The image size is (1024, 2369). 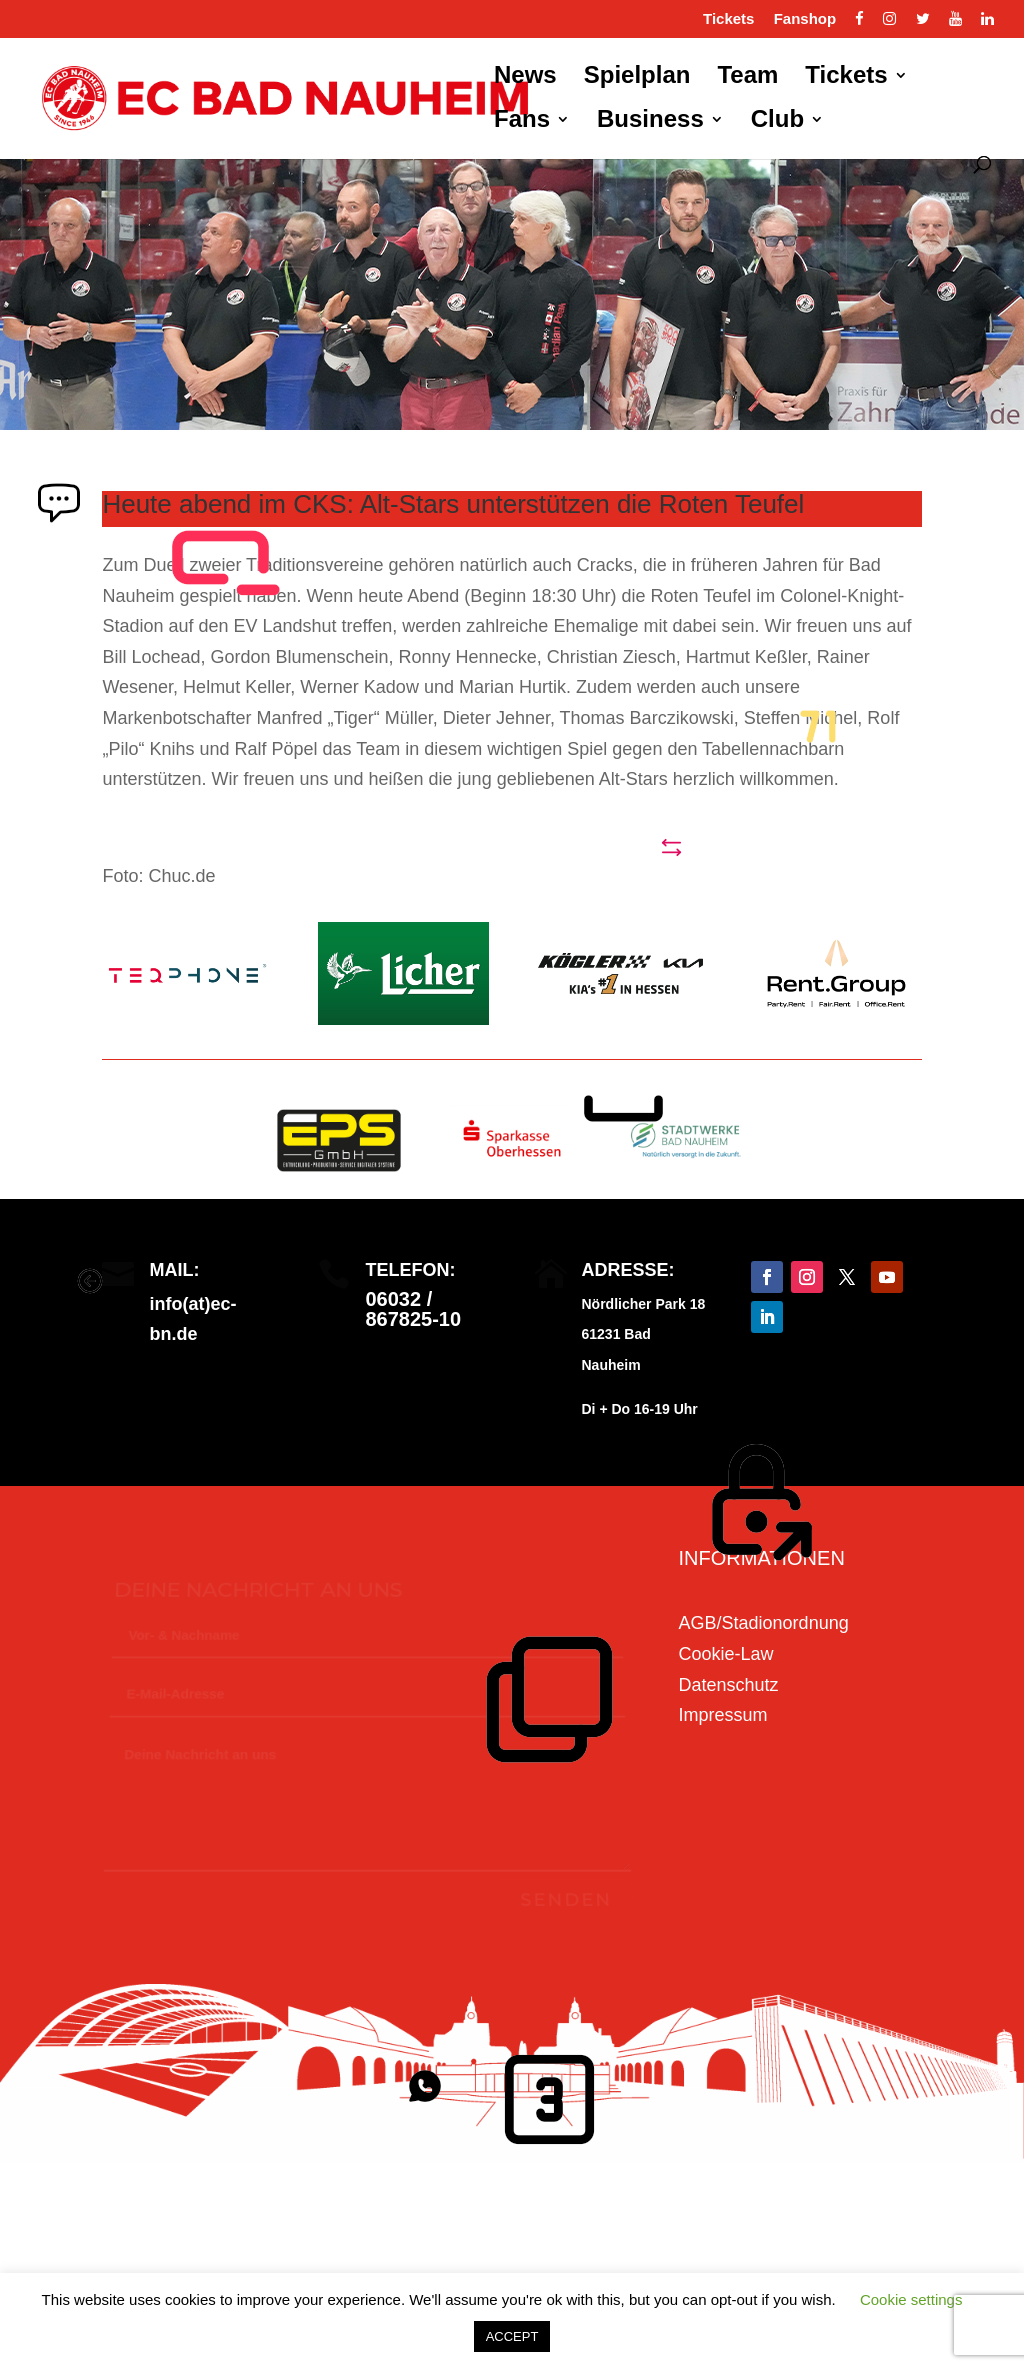 What do you see at coordinates (623, 1108) in the screenshot?
I see `insert a space character` at bounding box center [623, 1108].